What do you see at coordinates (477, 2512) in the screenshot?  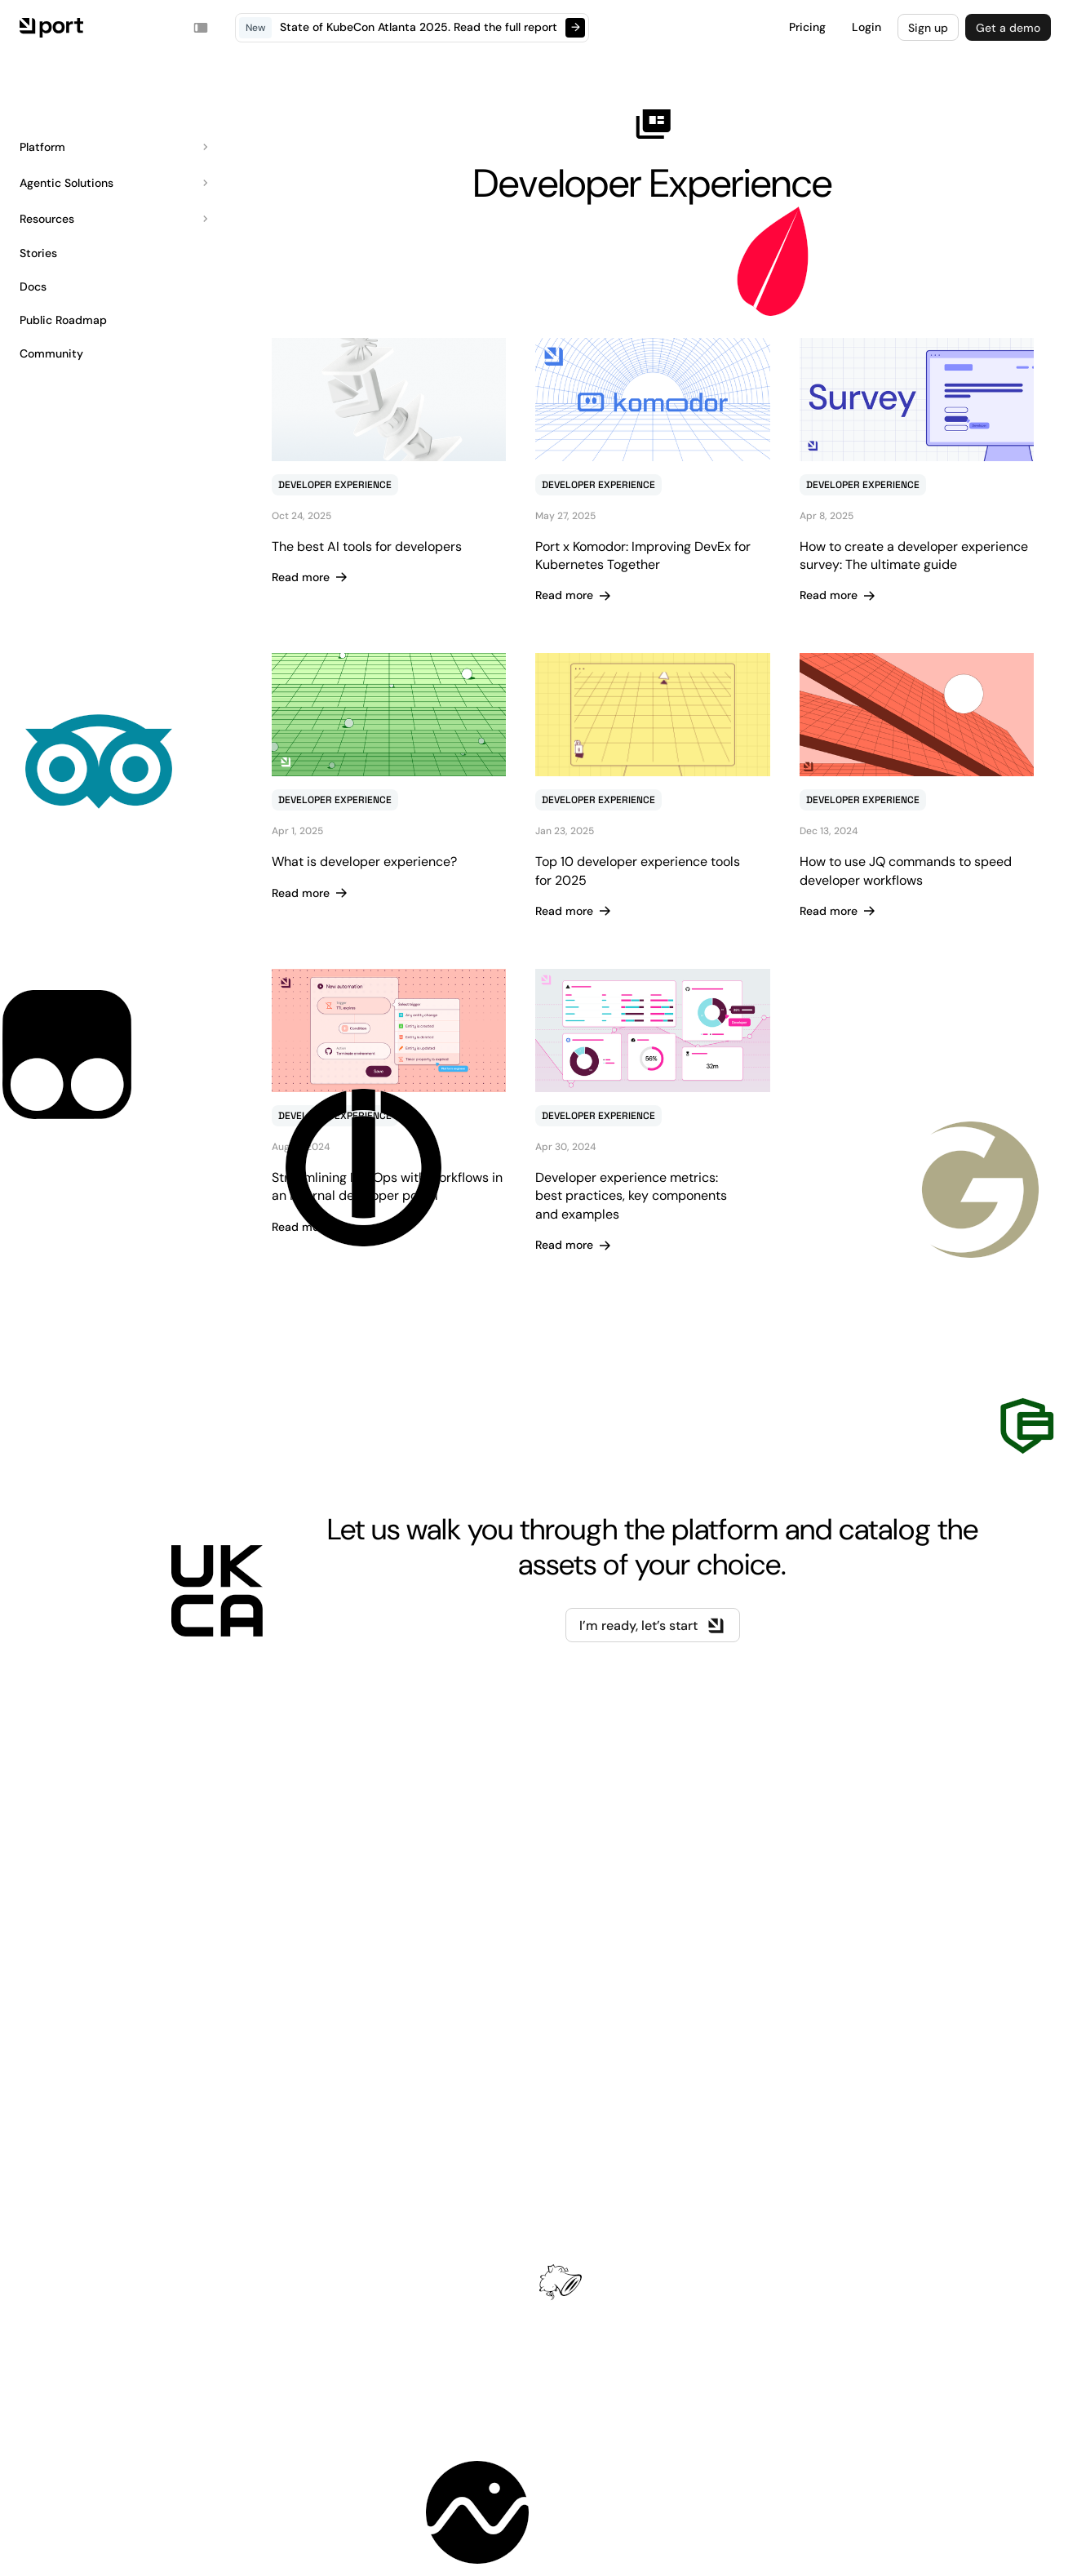 I see `cesium platform logo` at bounding box center [477, 2512].